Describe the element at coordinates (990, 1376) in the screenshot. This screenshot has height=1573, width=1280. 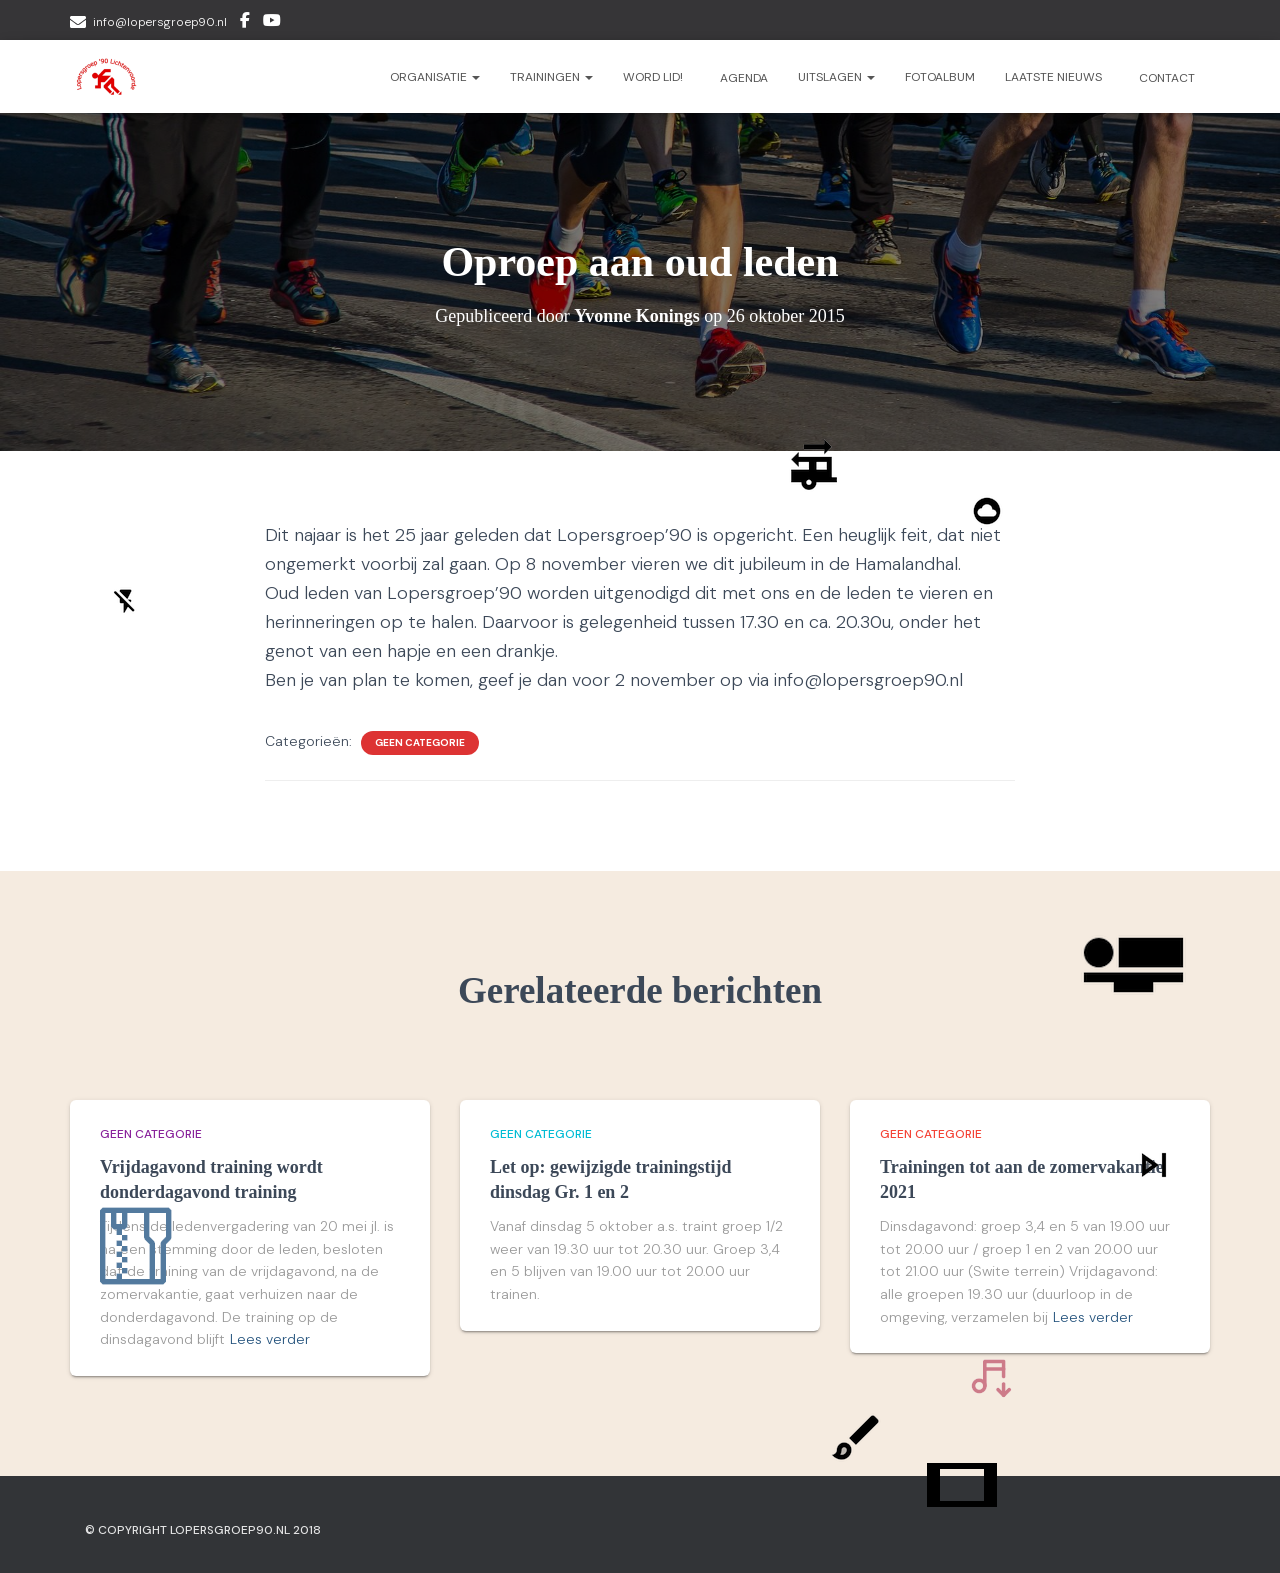
I see `download music or audio file` at that location.